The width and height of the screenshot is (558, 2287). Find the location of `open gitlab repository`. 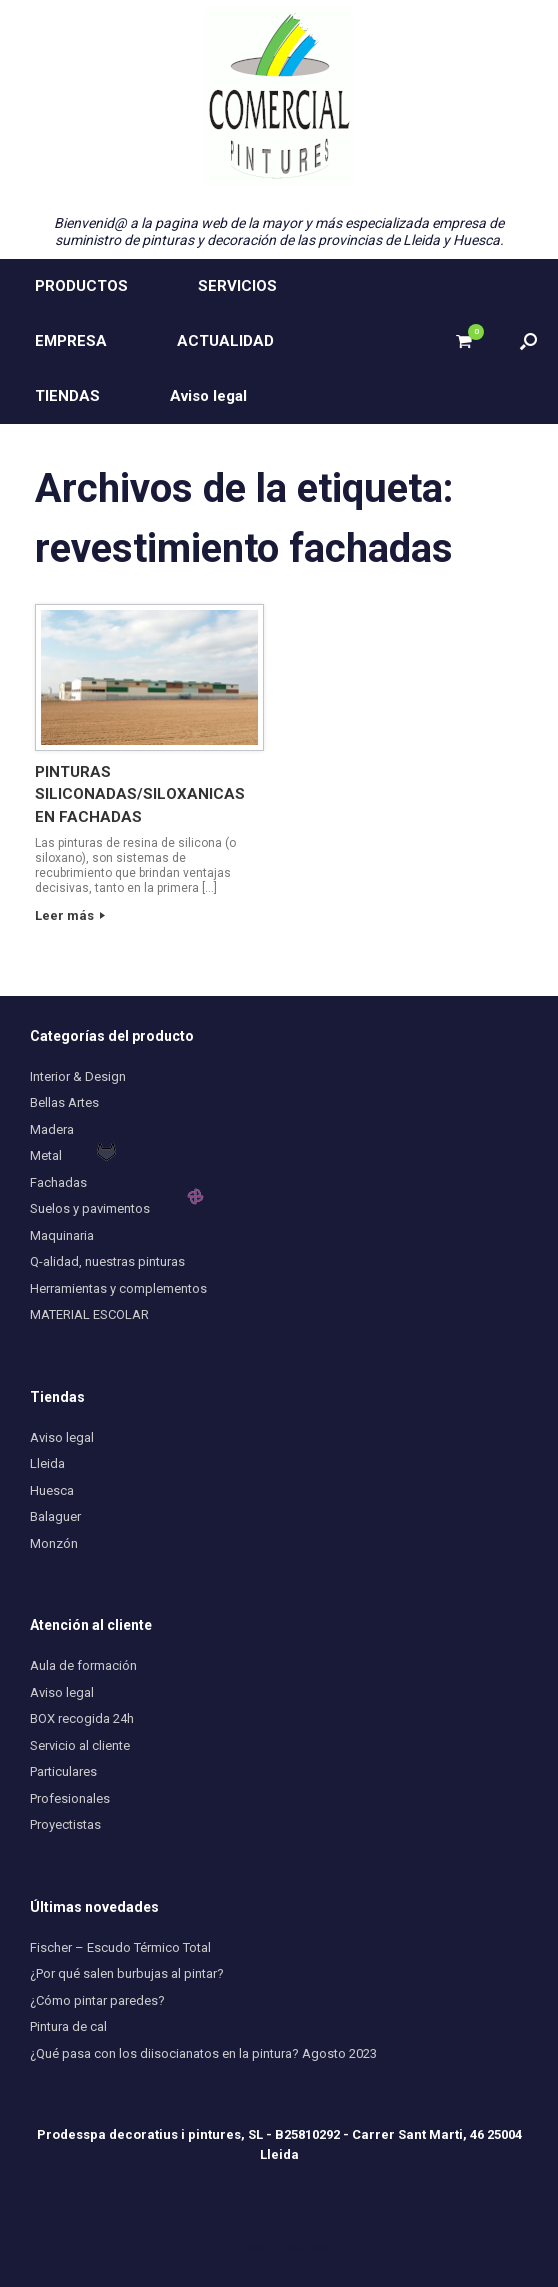

open gitlab repository is located at coordinates (106, 1151).